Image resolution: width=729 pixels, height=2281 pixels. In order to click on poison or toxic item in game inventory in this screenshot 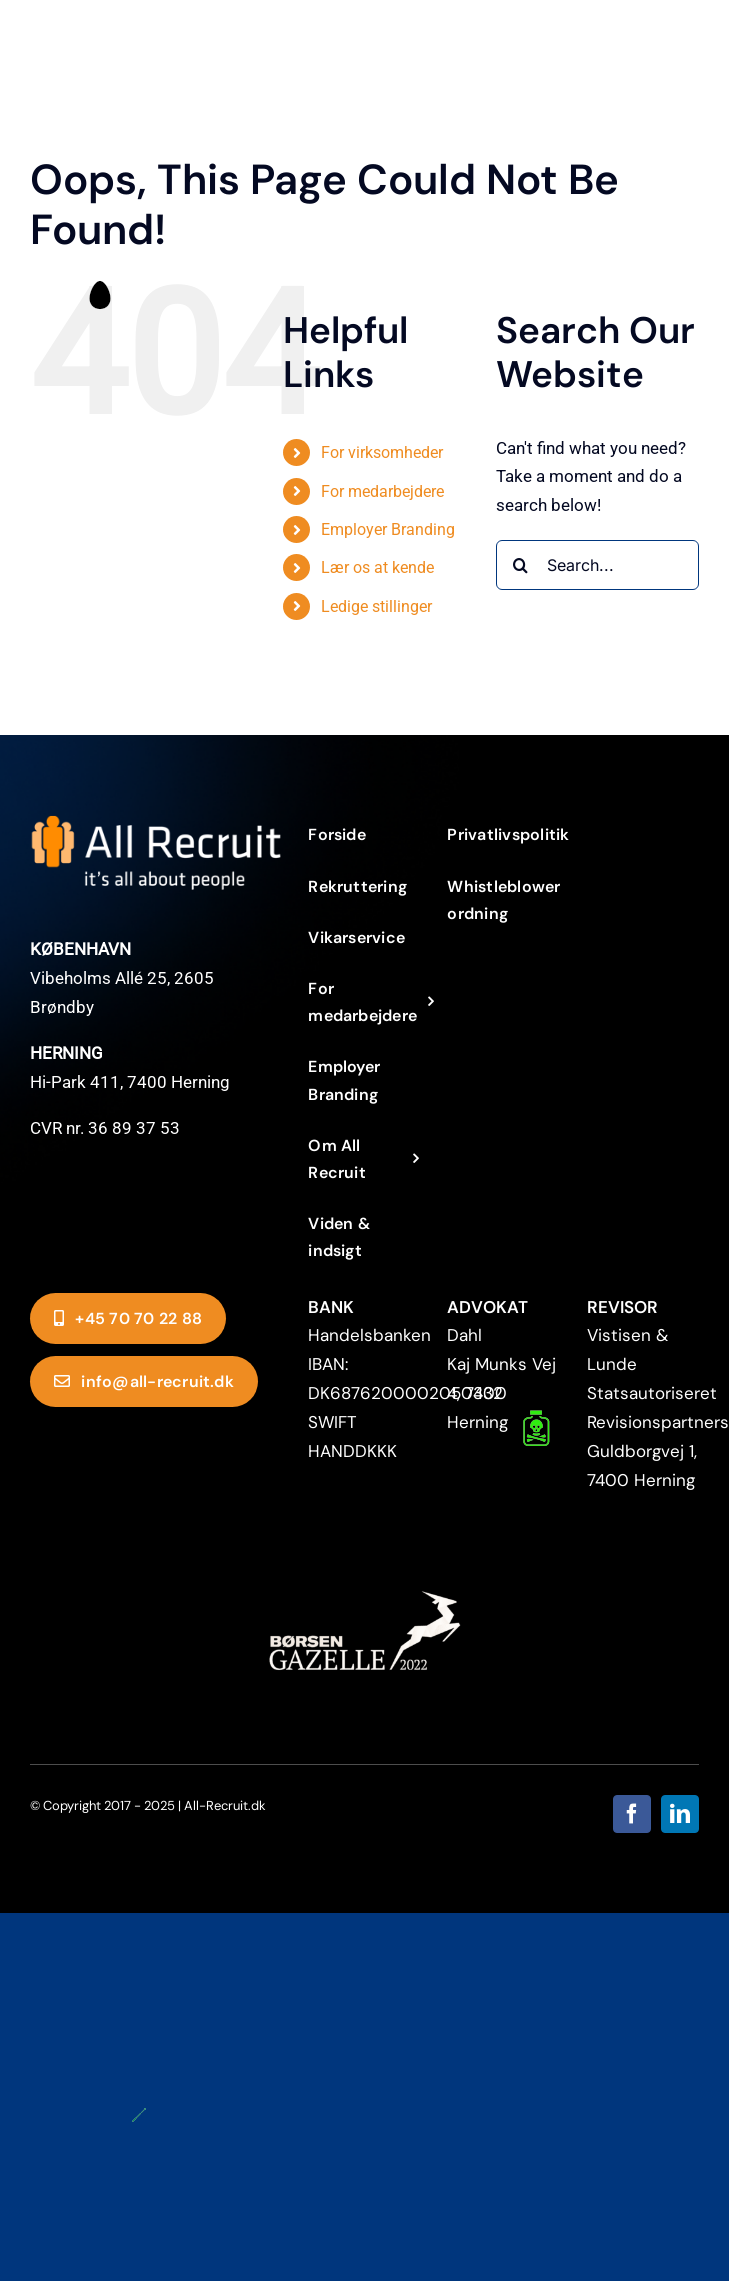, I will do `click(536, 1428)`.